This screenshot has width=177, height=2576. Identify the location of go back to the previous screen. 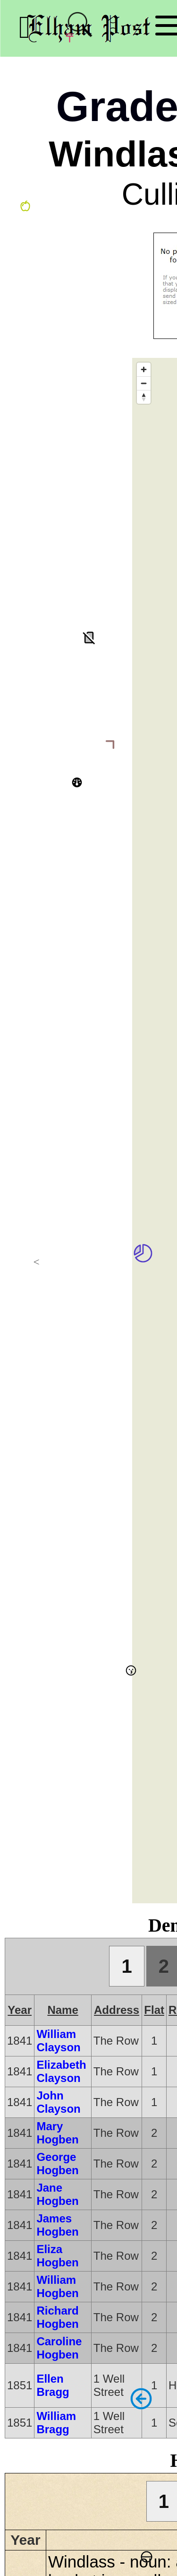
(141, 2399).